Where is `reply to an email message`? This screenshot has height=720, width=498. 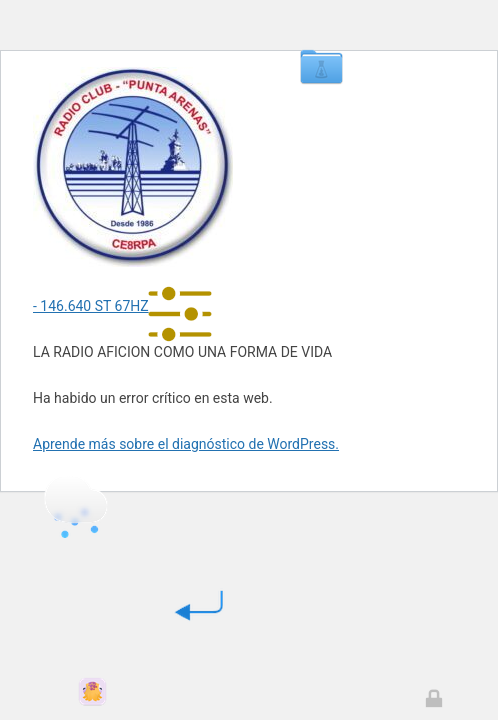
reply to an email message is located at coordinates (198, 602).